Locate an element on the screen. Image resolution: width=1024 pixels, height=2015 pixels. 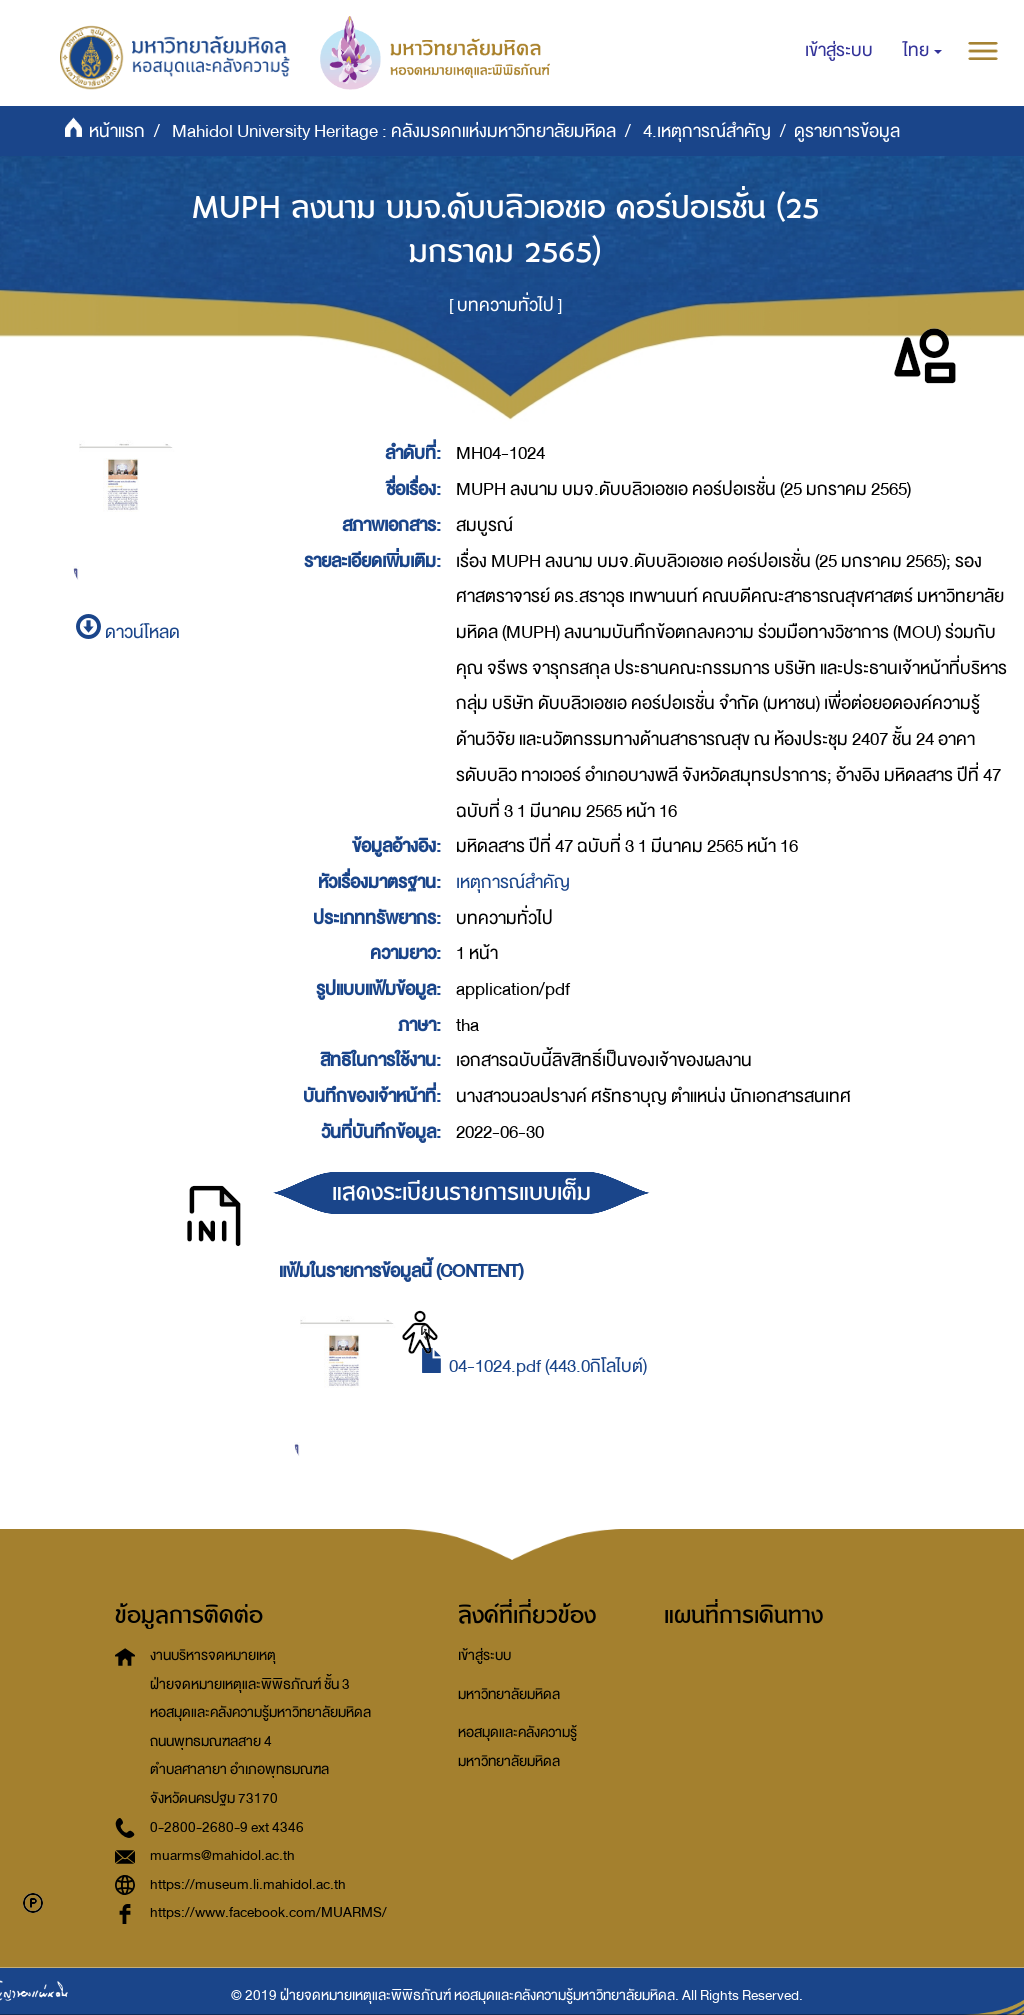
view your profile is located at coordinates (420, 1333).